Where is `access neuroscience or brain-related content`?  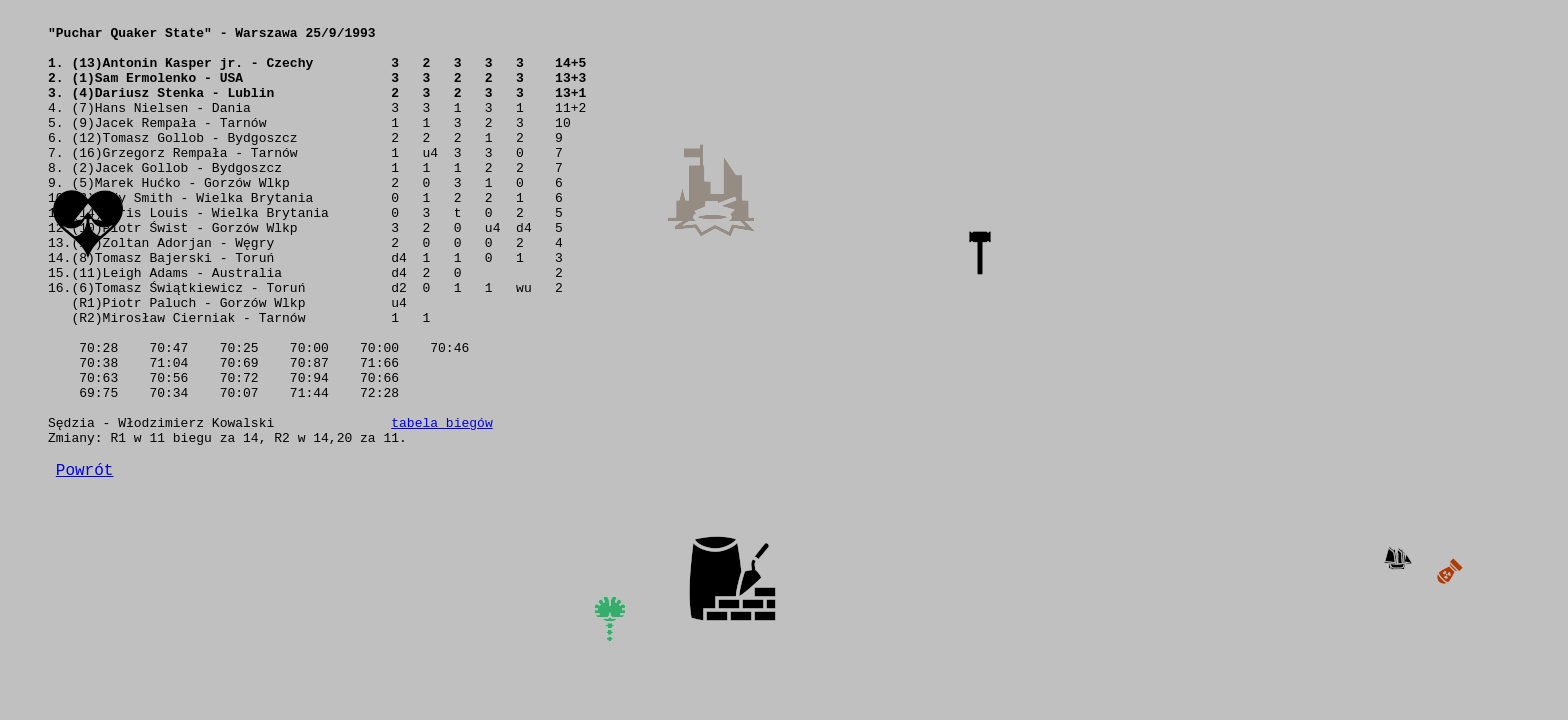
access neuroscience or brain-related content is located at coordinates (610, 619).